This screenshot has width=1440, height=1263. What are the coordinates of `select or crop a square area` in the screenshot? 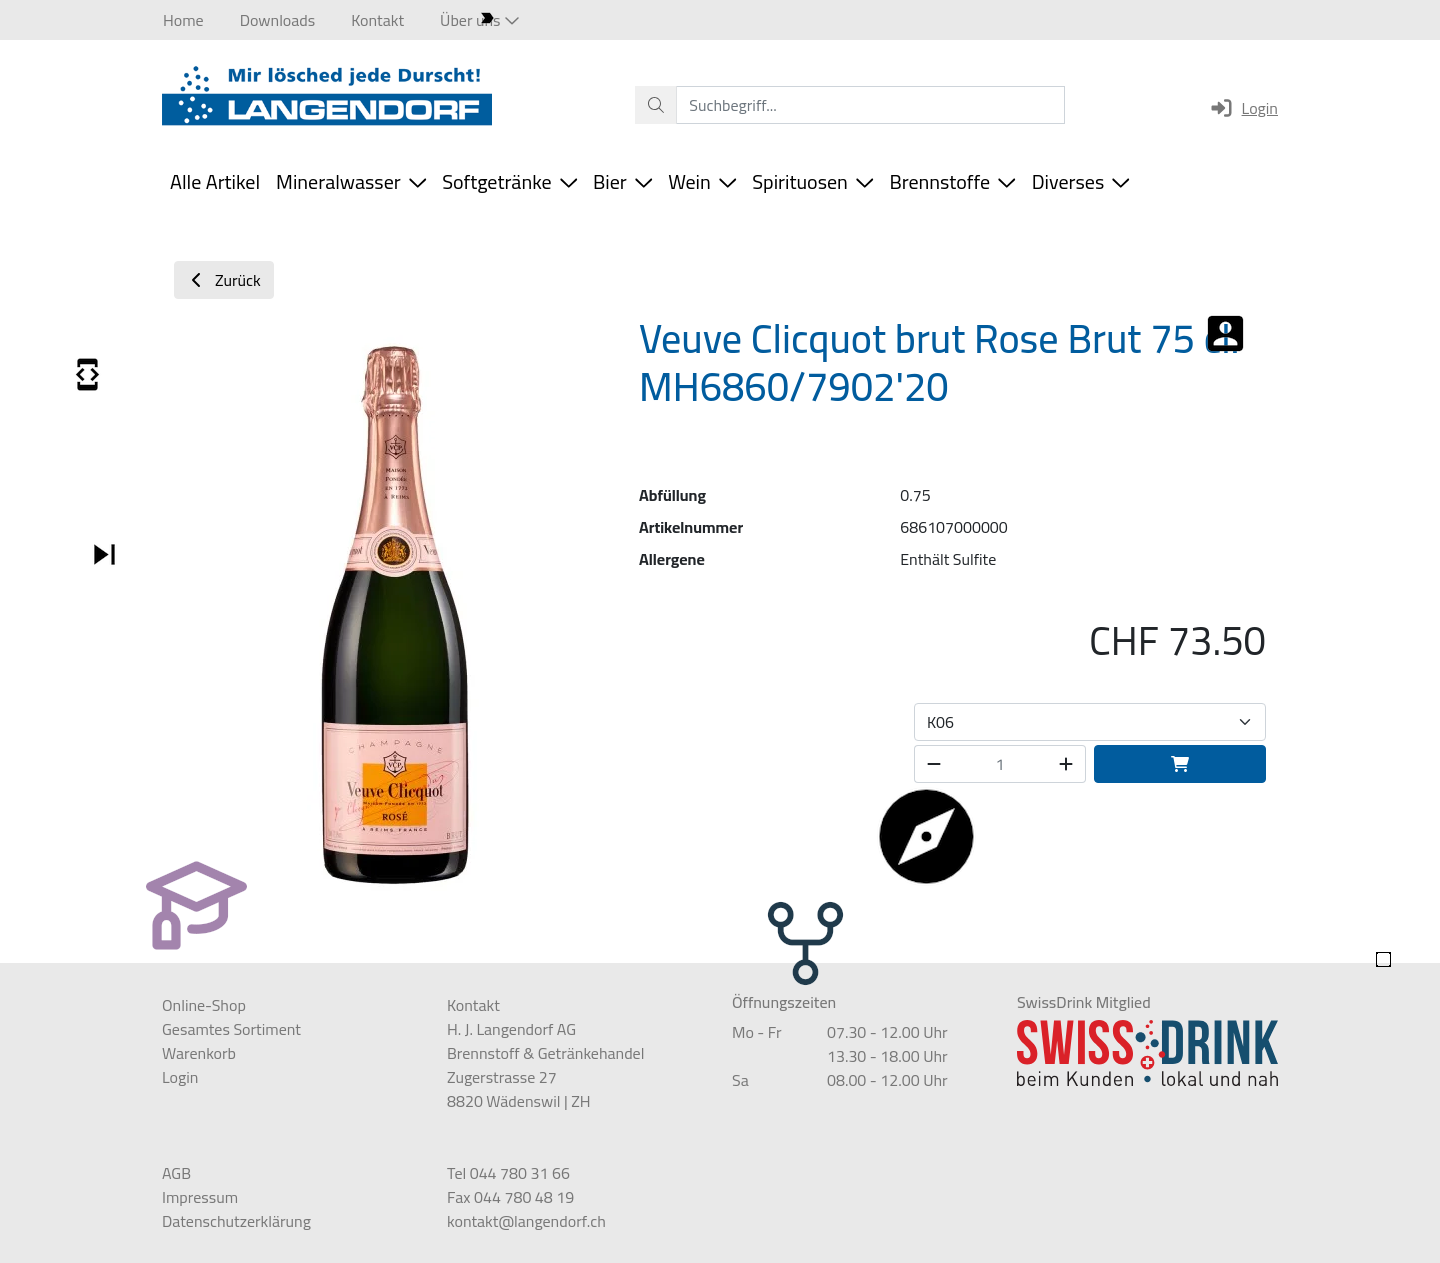 It's located at (1383, 959).